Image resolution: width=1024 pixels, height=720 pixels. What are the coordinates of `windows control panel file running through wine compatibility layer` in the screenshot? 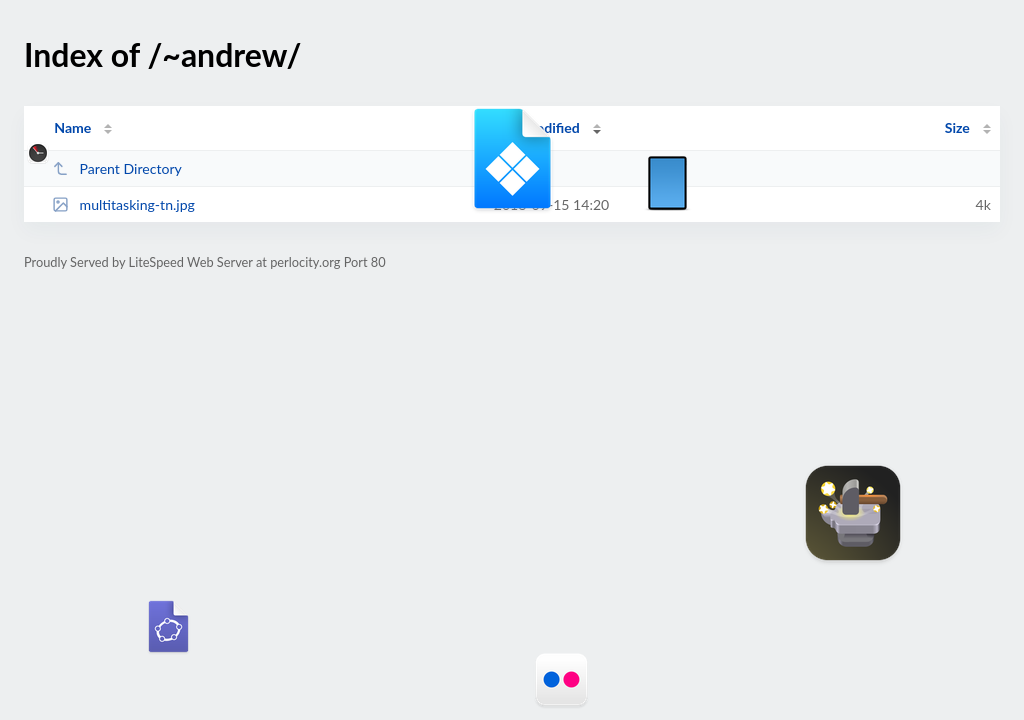 It's located at (512, 160).